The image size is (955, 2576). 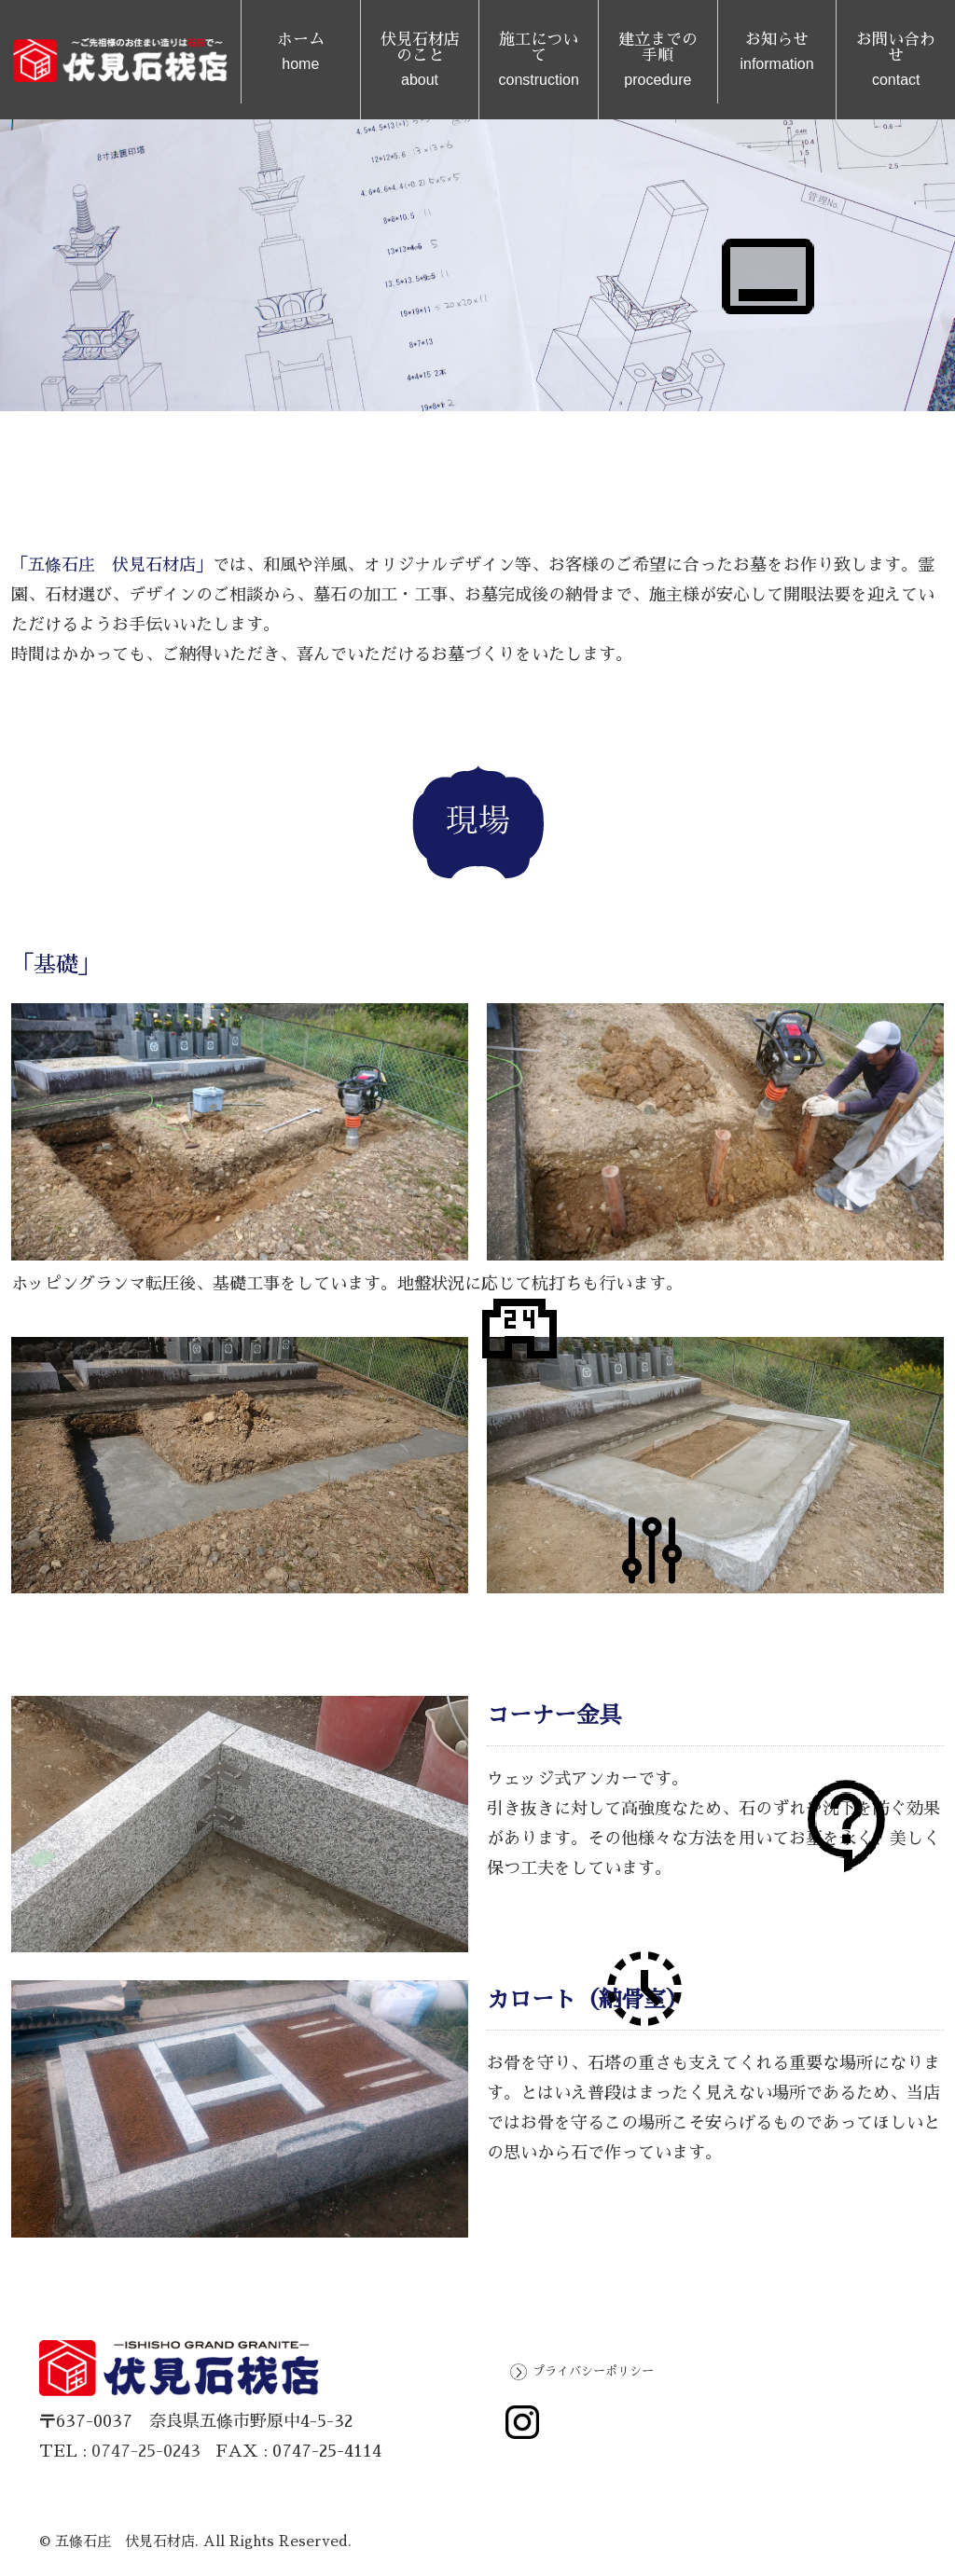 What do you see at coordinates (652, 1550) in the screenshot?
I see `adjust settings or preferences` at bounding box center [652, 1550].